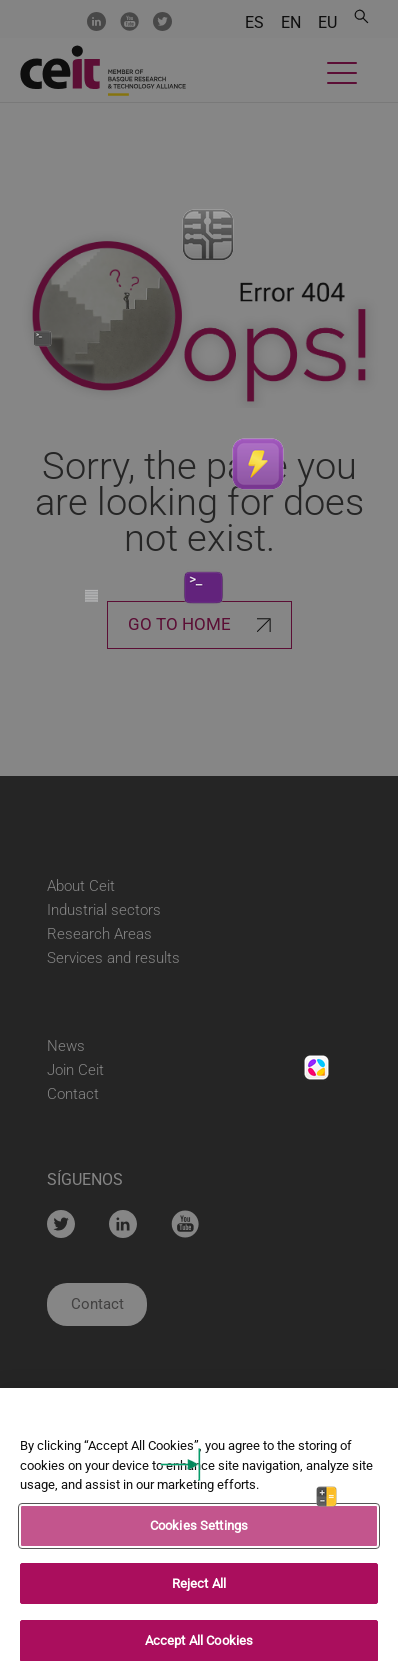 Image resolution: width=398 pixels, height=1661 pixels. What do you see at coordinates (326, 1496) in the screenshot?
I see `open the calculator app` at bounding box center [326, 1496].